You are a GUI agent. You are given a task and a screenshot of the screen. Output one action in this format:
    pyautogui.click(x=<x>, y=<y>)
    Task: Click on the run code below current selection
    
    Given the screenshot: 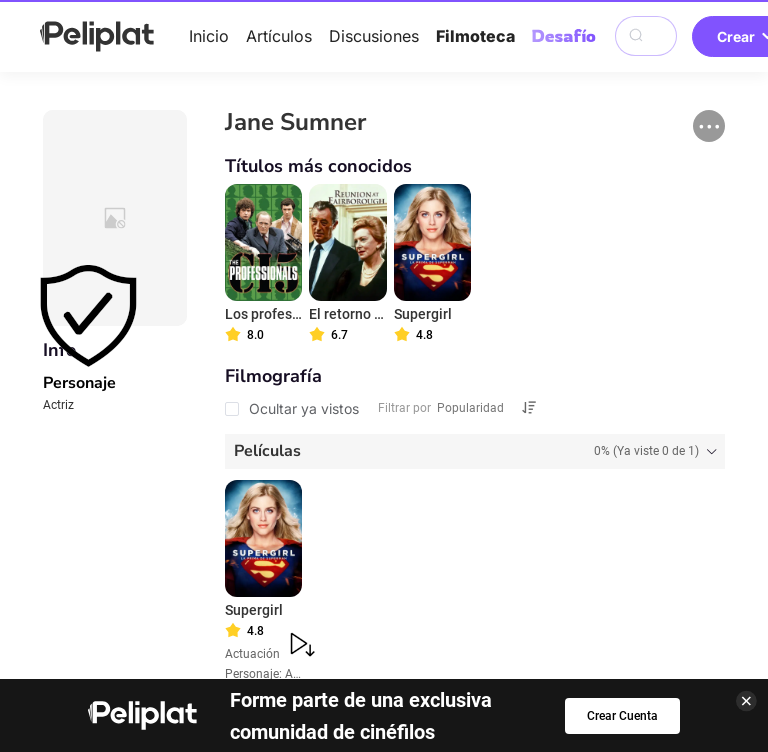 What is the action you would take?
    pyautogui.click(x=302, y=644)
    